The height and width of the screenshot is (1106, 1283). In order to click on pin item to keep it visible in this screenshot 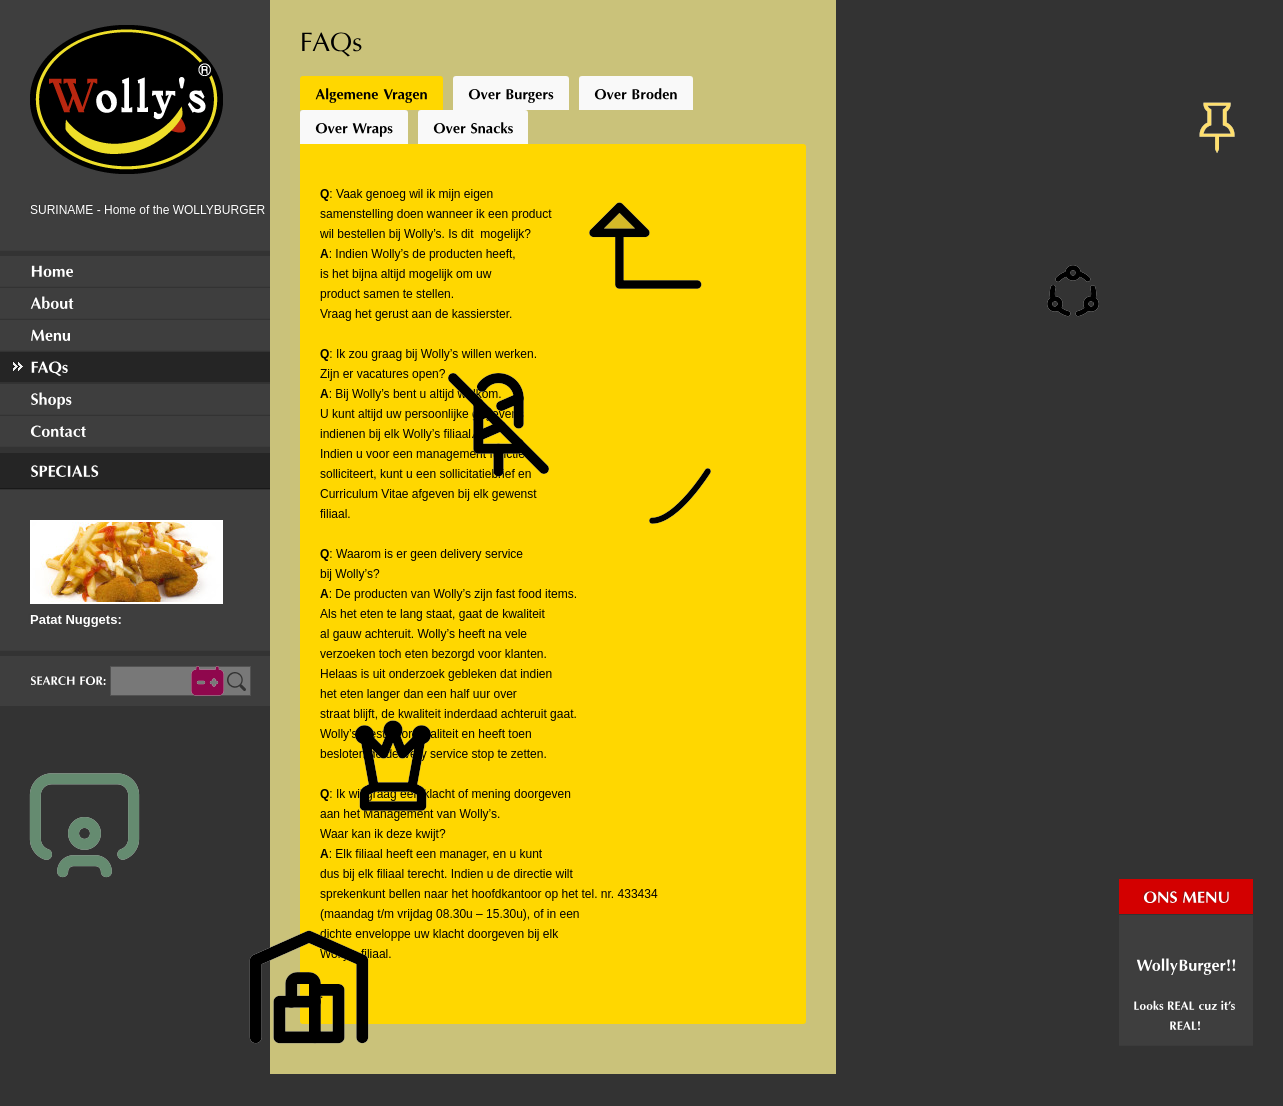, I will do `click(1219, 126)`.